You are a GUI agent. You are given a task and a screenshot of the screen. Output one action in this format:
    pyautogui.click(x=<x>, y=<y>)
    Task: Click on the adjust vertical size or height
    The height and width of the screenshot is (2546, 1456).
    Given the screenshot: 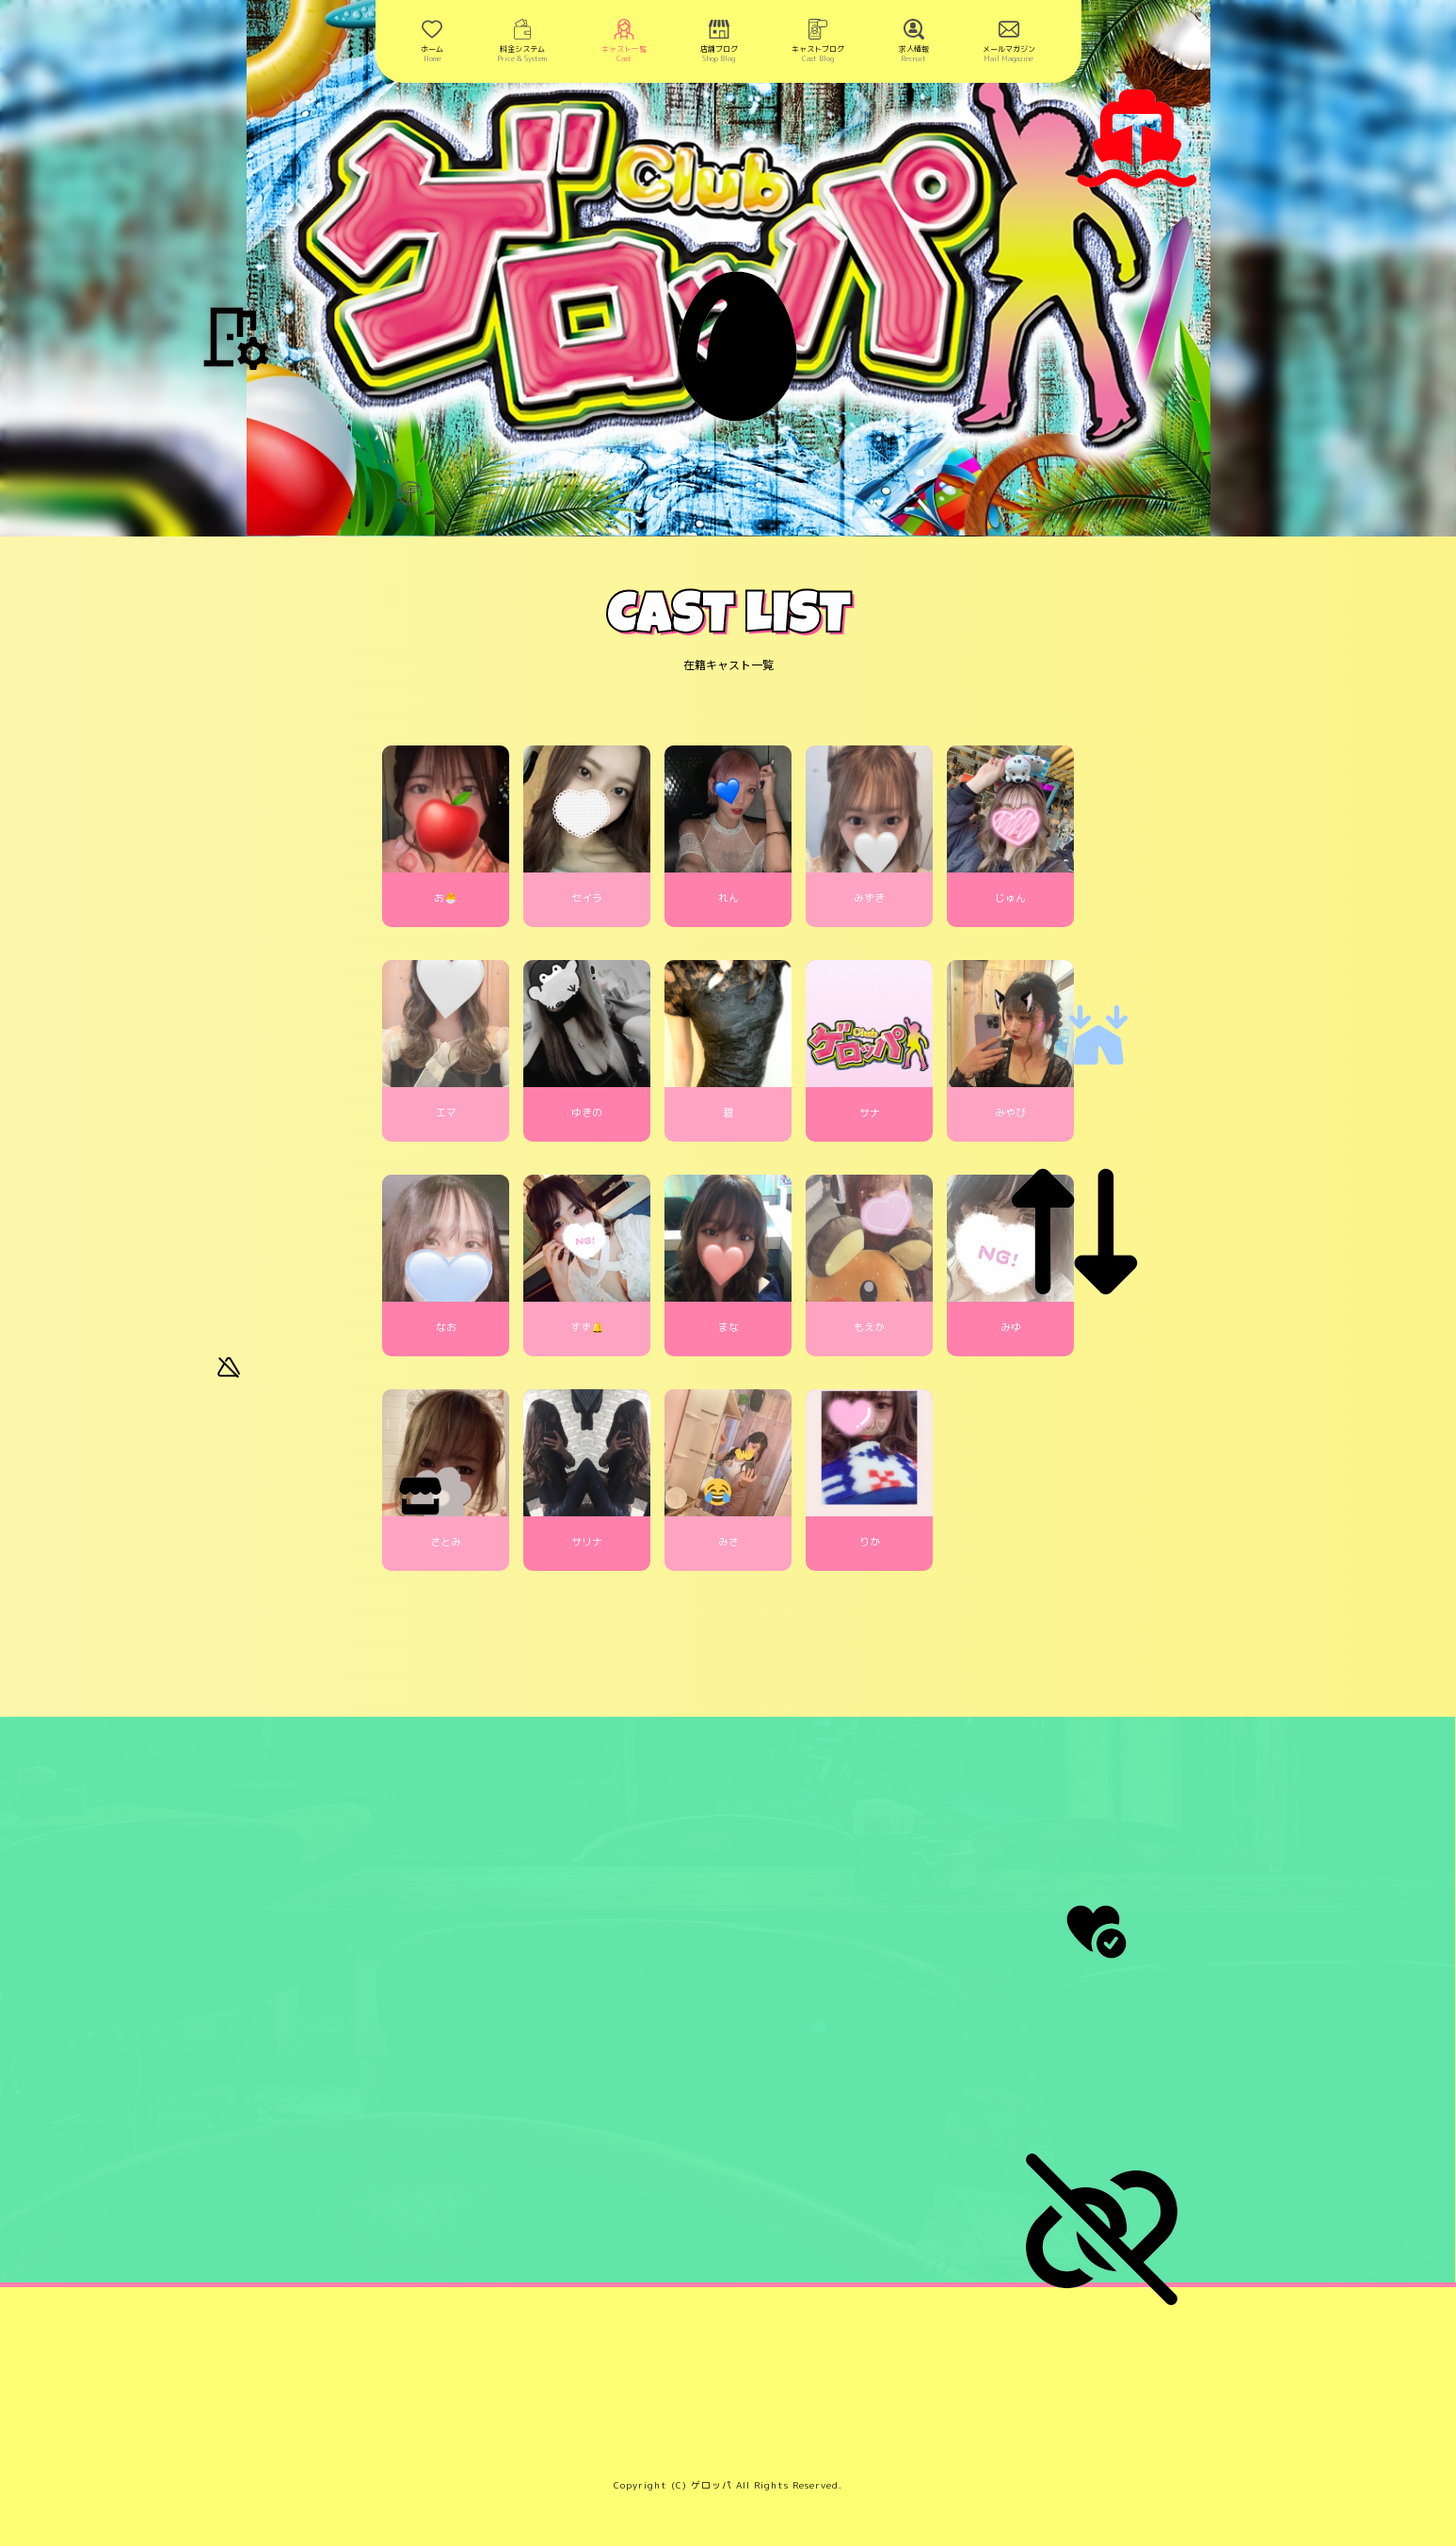 What is the action you would take?
    pyautogui.click(x=1074, y=1231)
    